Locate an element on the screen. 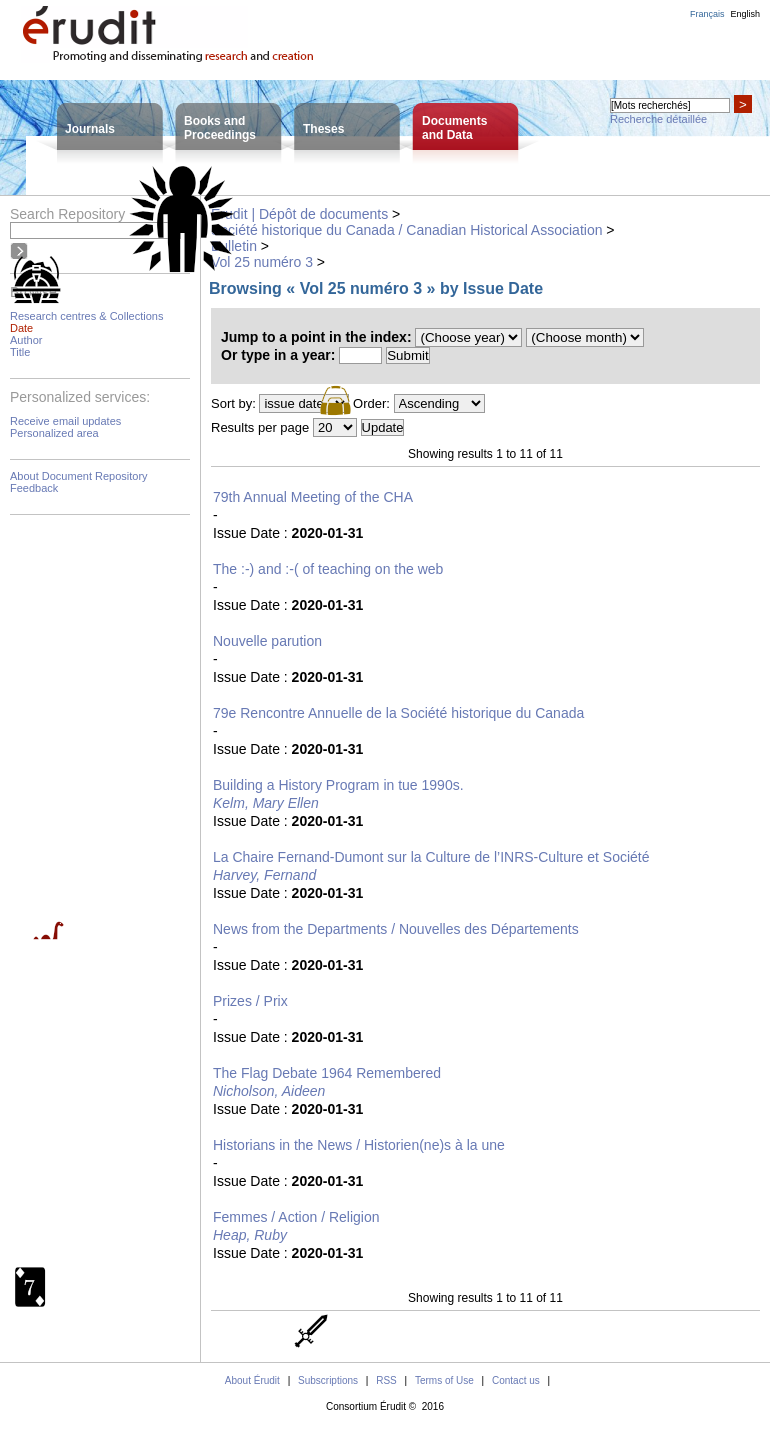 The width and height of the screenshot is (770, 1429). seven of diamonds playing card is located at coordinates (30, 1287).